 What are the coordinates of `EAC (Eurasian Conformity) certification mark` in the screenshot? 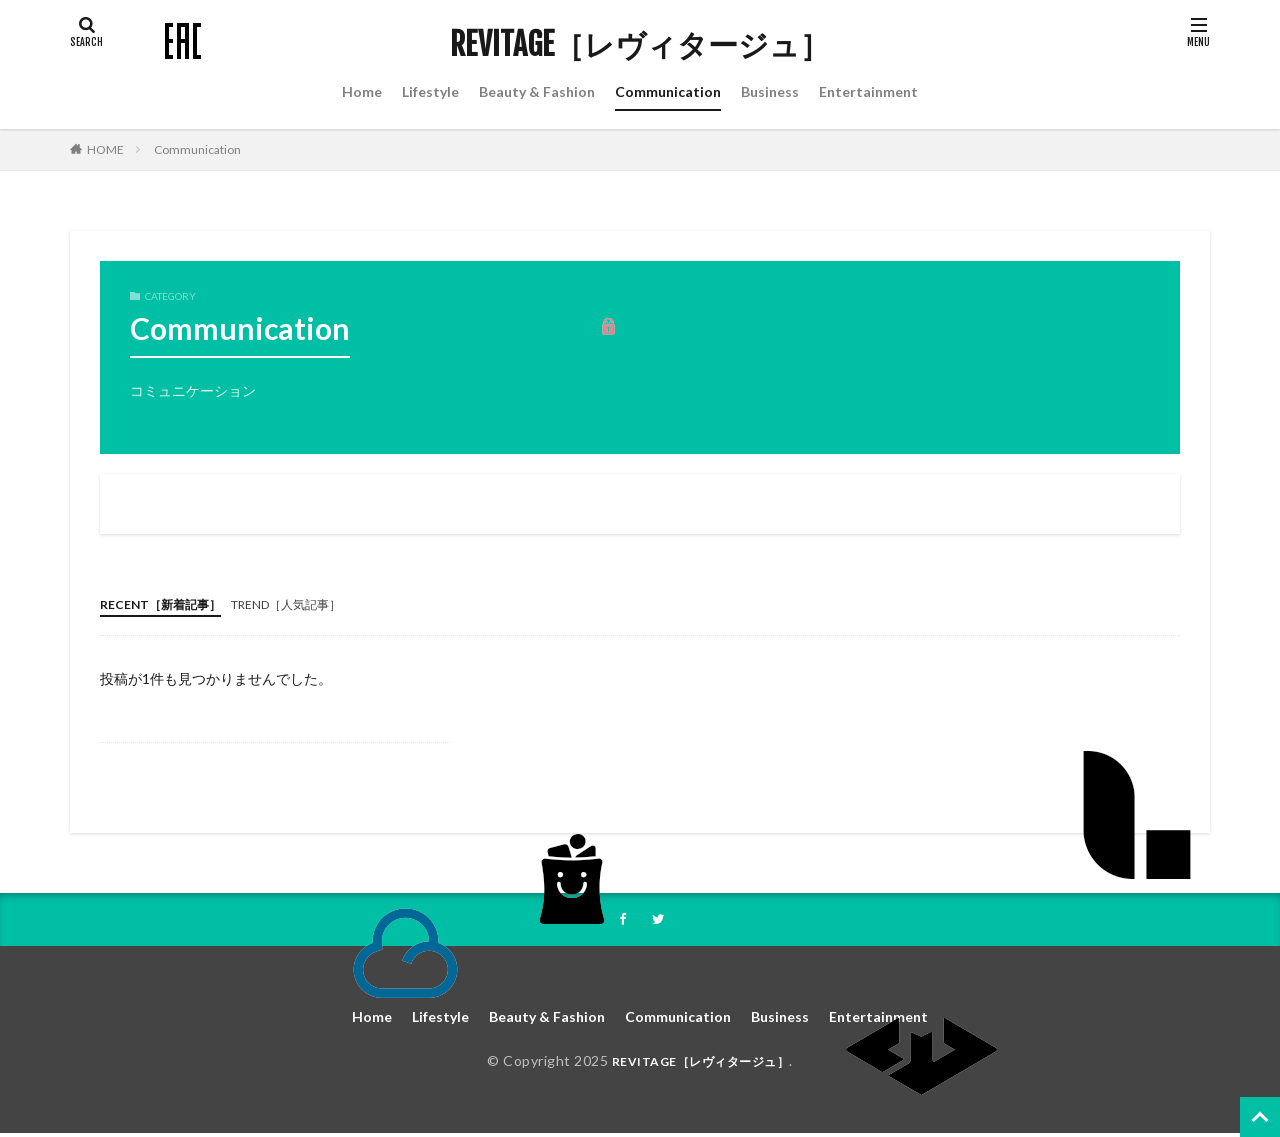 It's located at (183, 41).